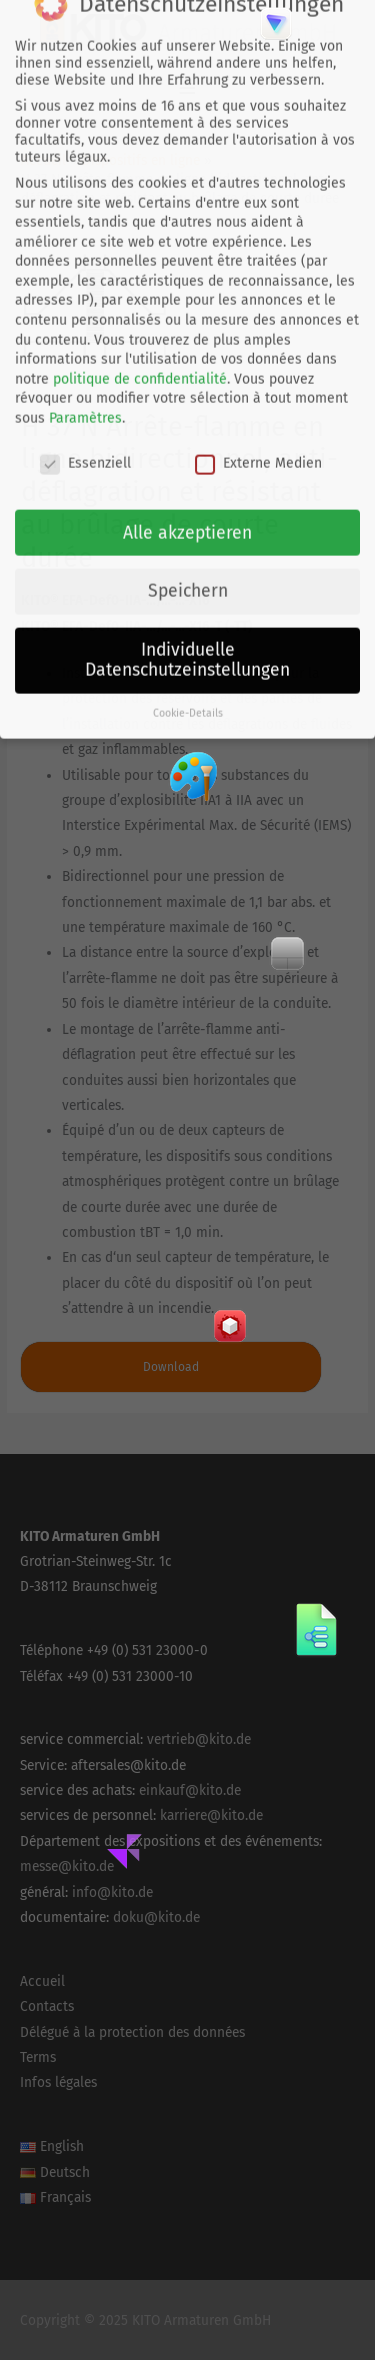 This screenshot has height=2360, width=375. Describe the element at coordinates (193, 775) in the screenshot. I see `open the paint application` at that location.